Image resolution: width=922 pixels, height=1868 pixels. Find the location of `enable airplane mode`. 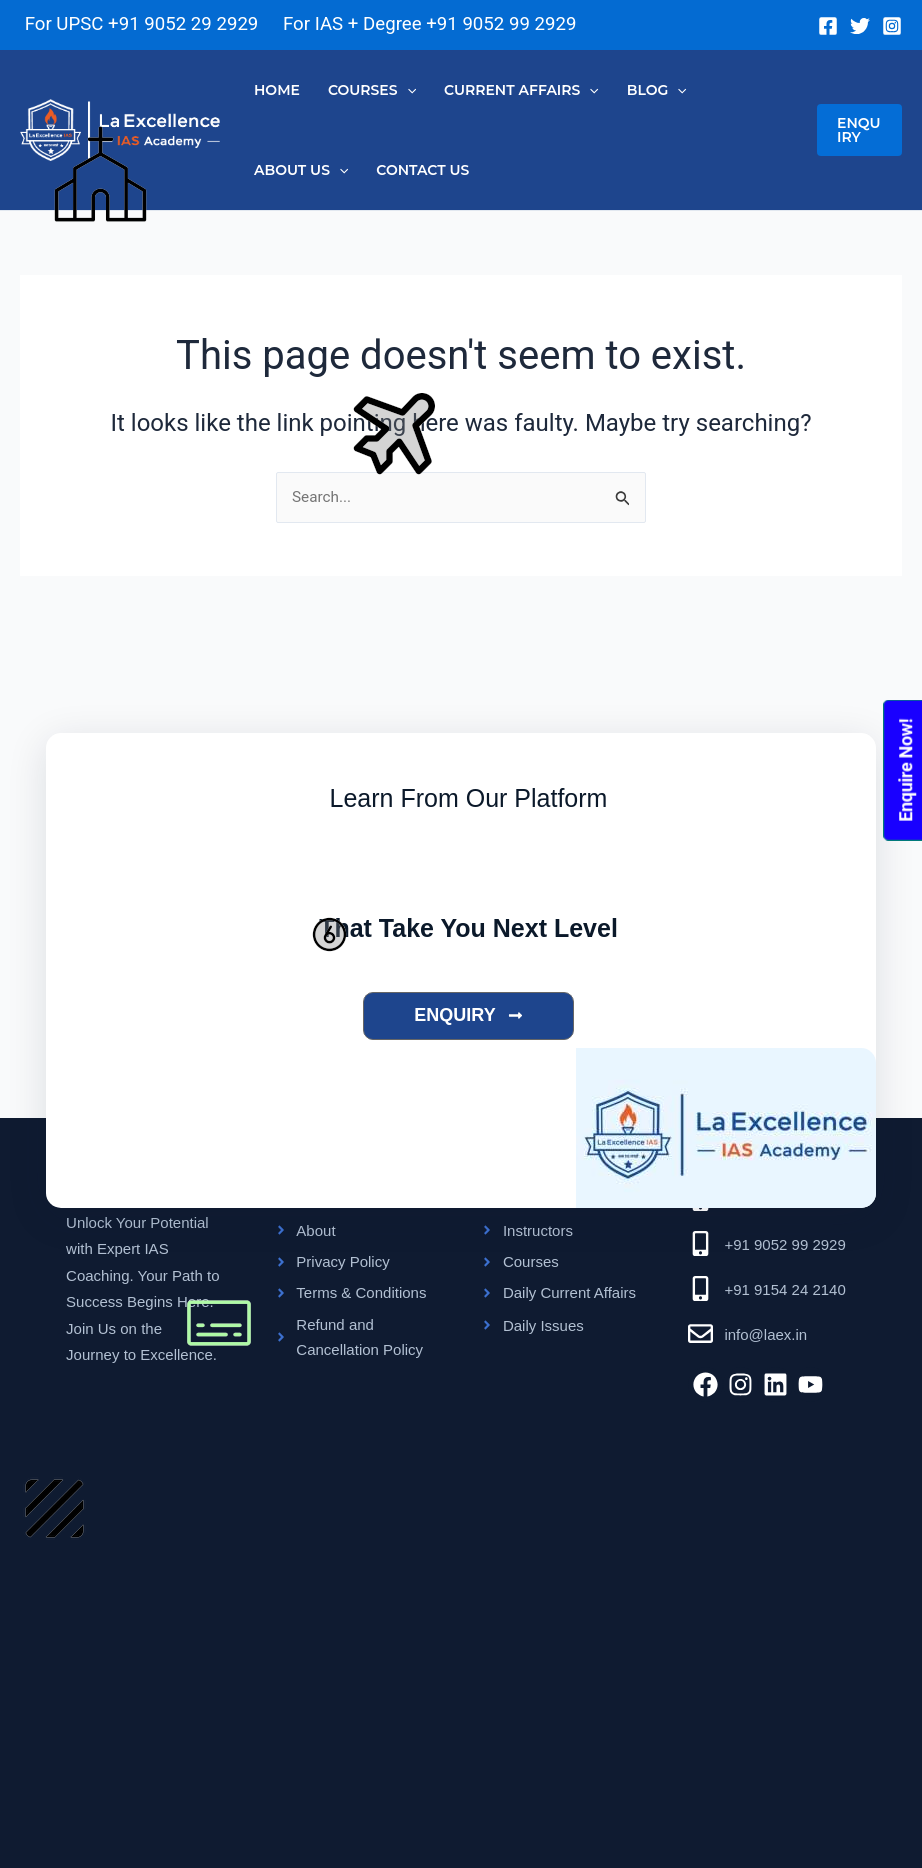

enable airplane mode is located at coordinates (396, 432).